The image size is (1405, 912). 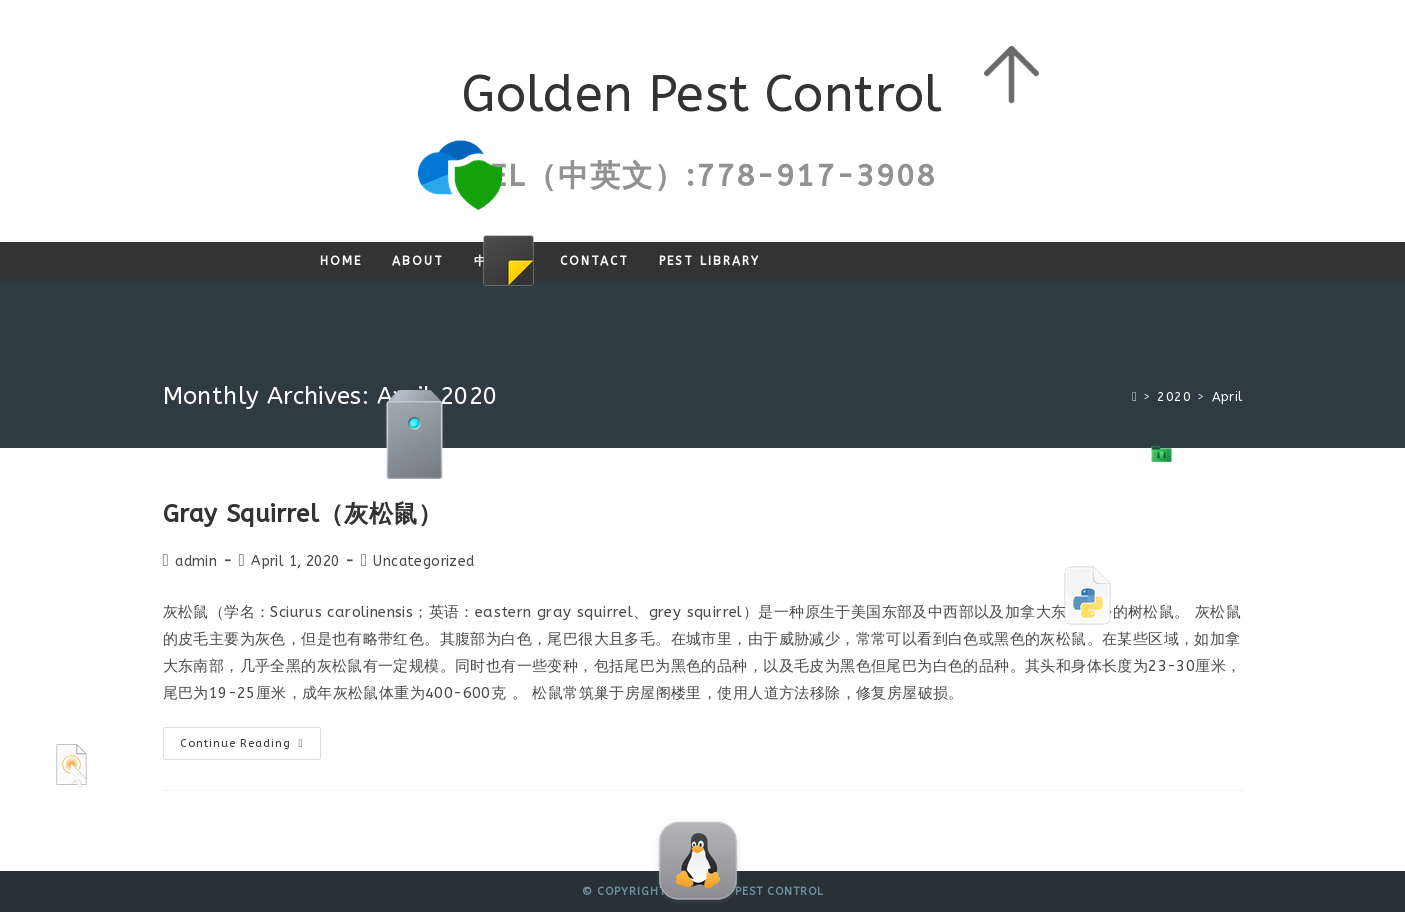 I want to click on access linux system preferences, so click(x=698, y=862).